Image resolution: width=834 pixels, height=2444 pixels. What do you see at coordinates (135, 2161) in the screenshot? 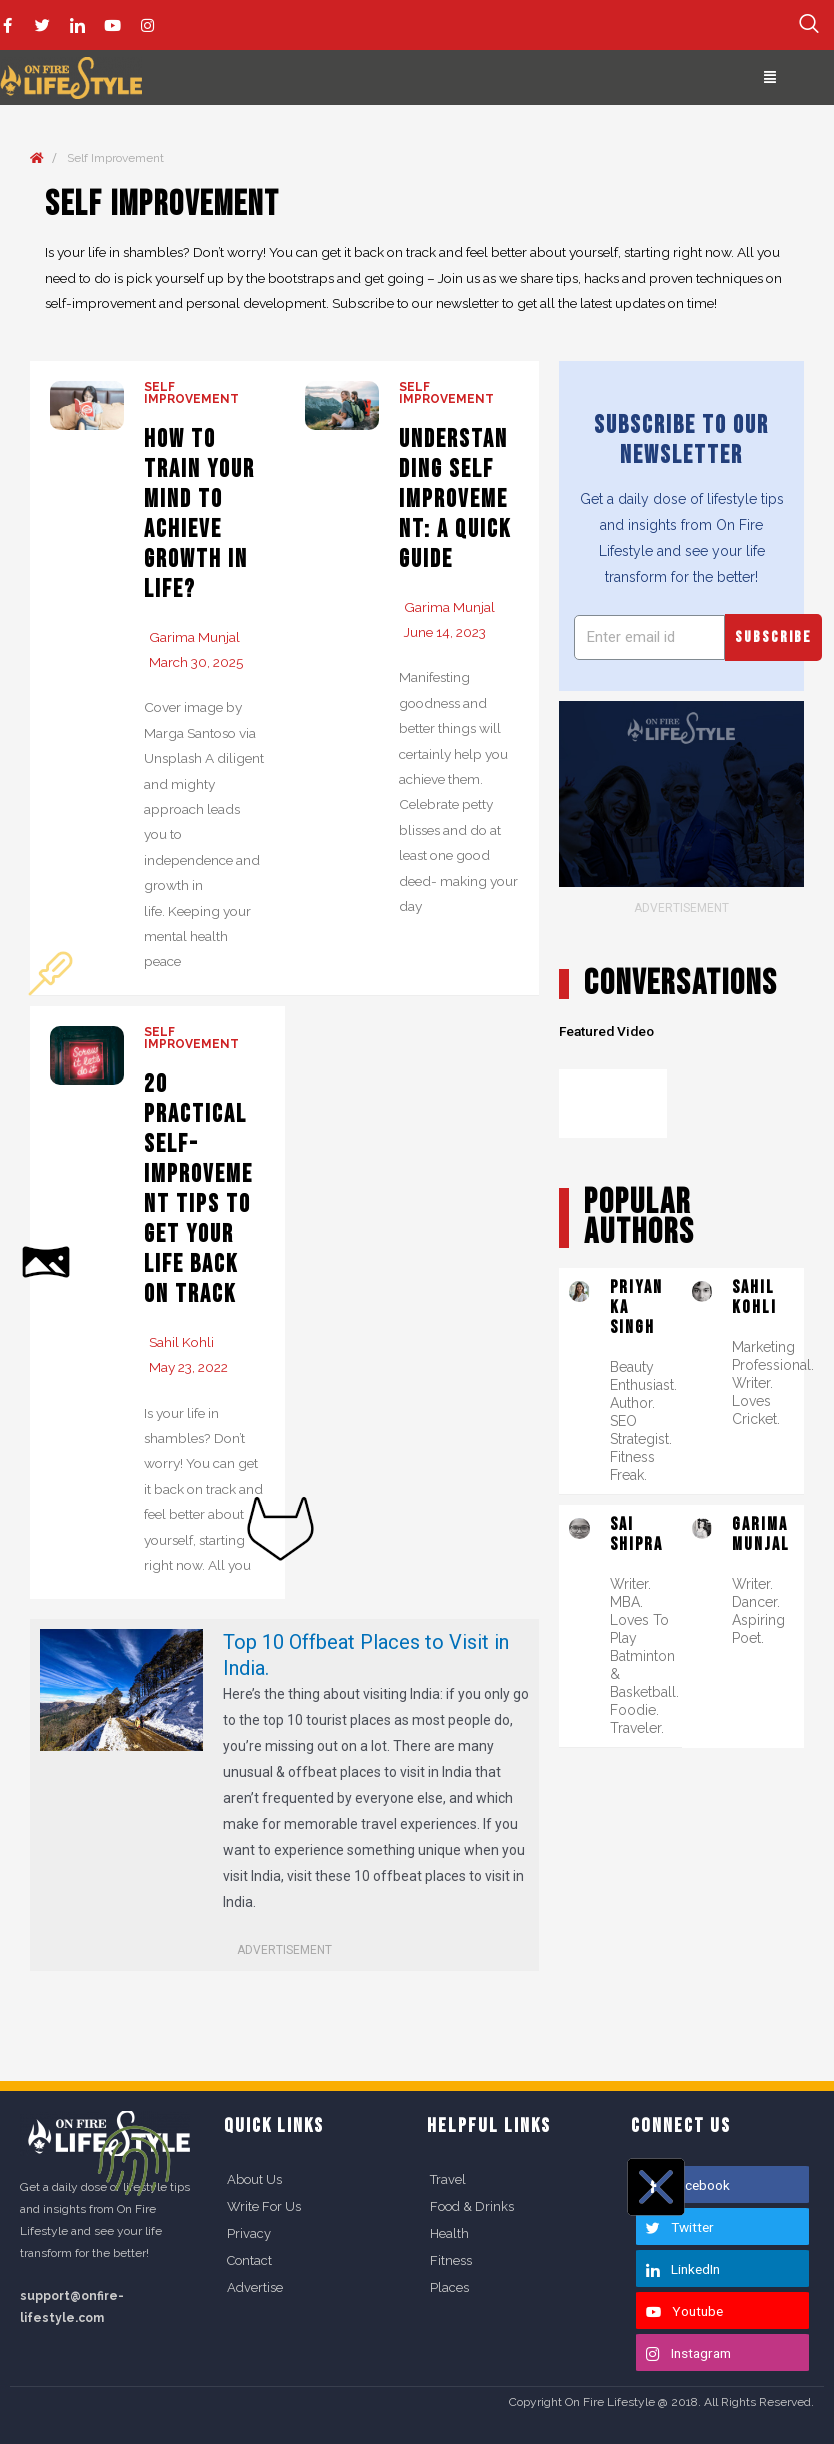
I see `authenticate with biometric fingerprint` at bounding box center [135, 2161].